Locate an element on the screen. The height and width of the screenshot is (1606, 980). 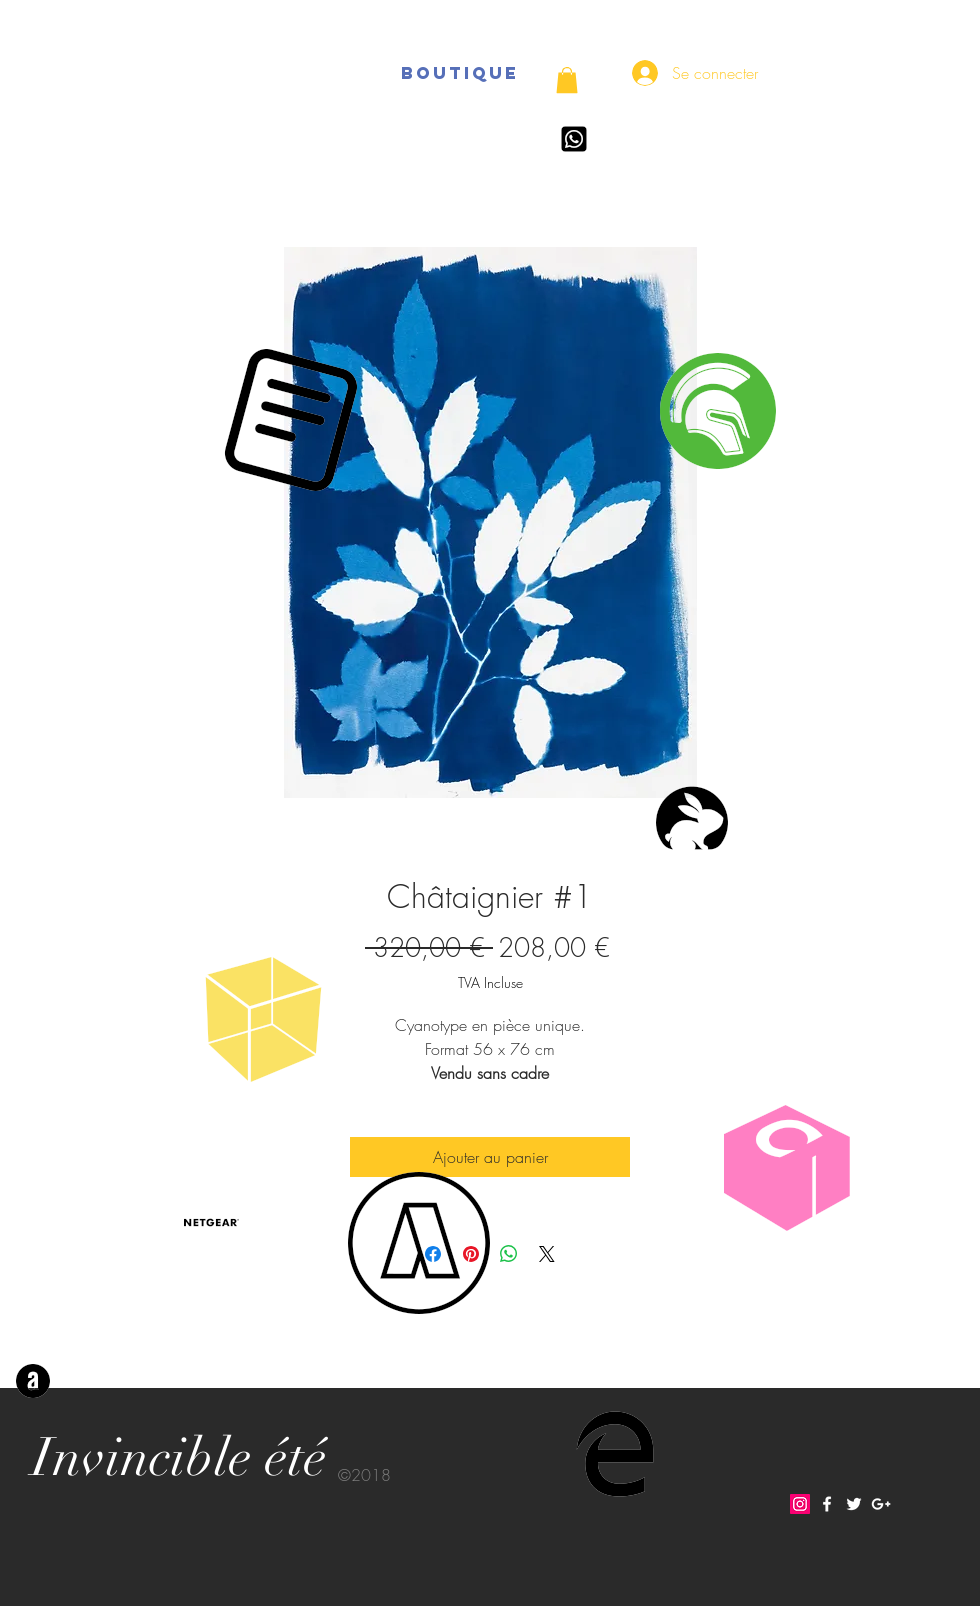
gtk toolkit logo is located at coordinates (263, 1019).